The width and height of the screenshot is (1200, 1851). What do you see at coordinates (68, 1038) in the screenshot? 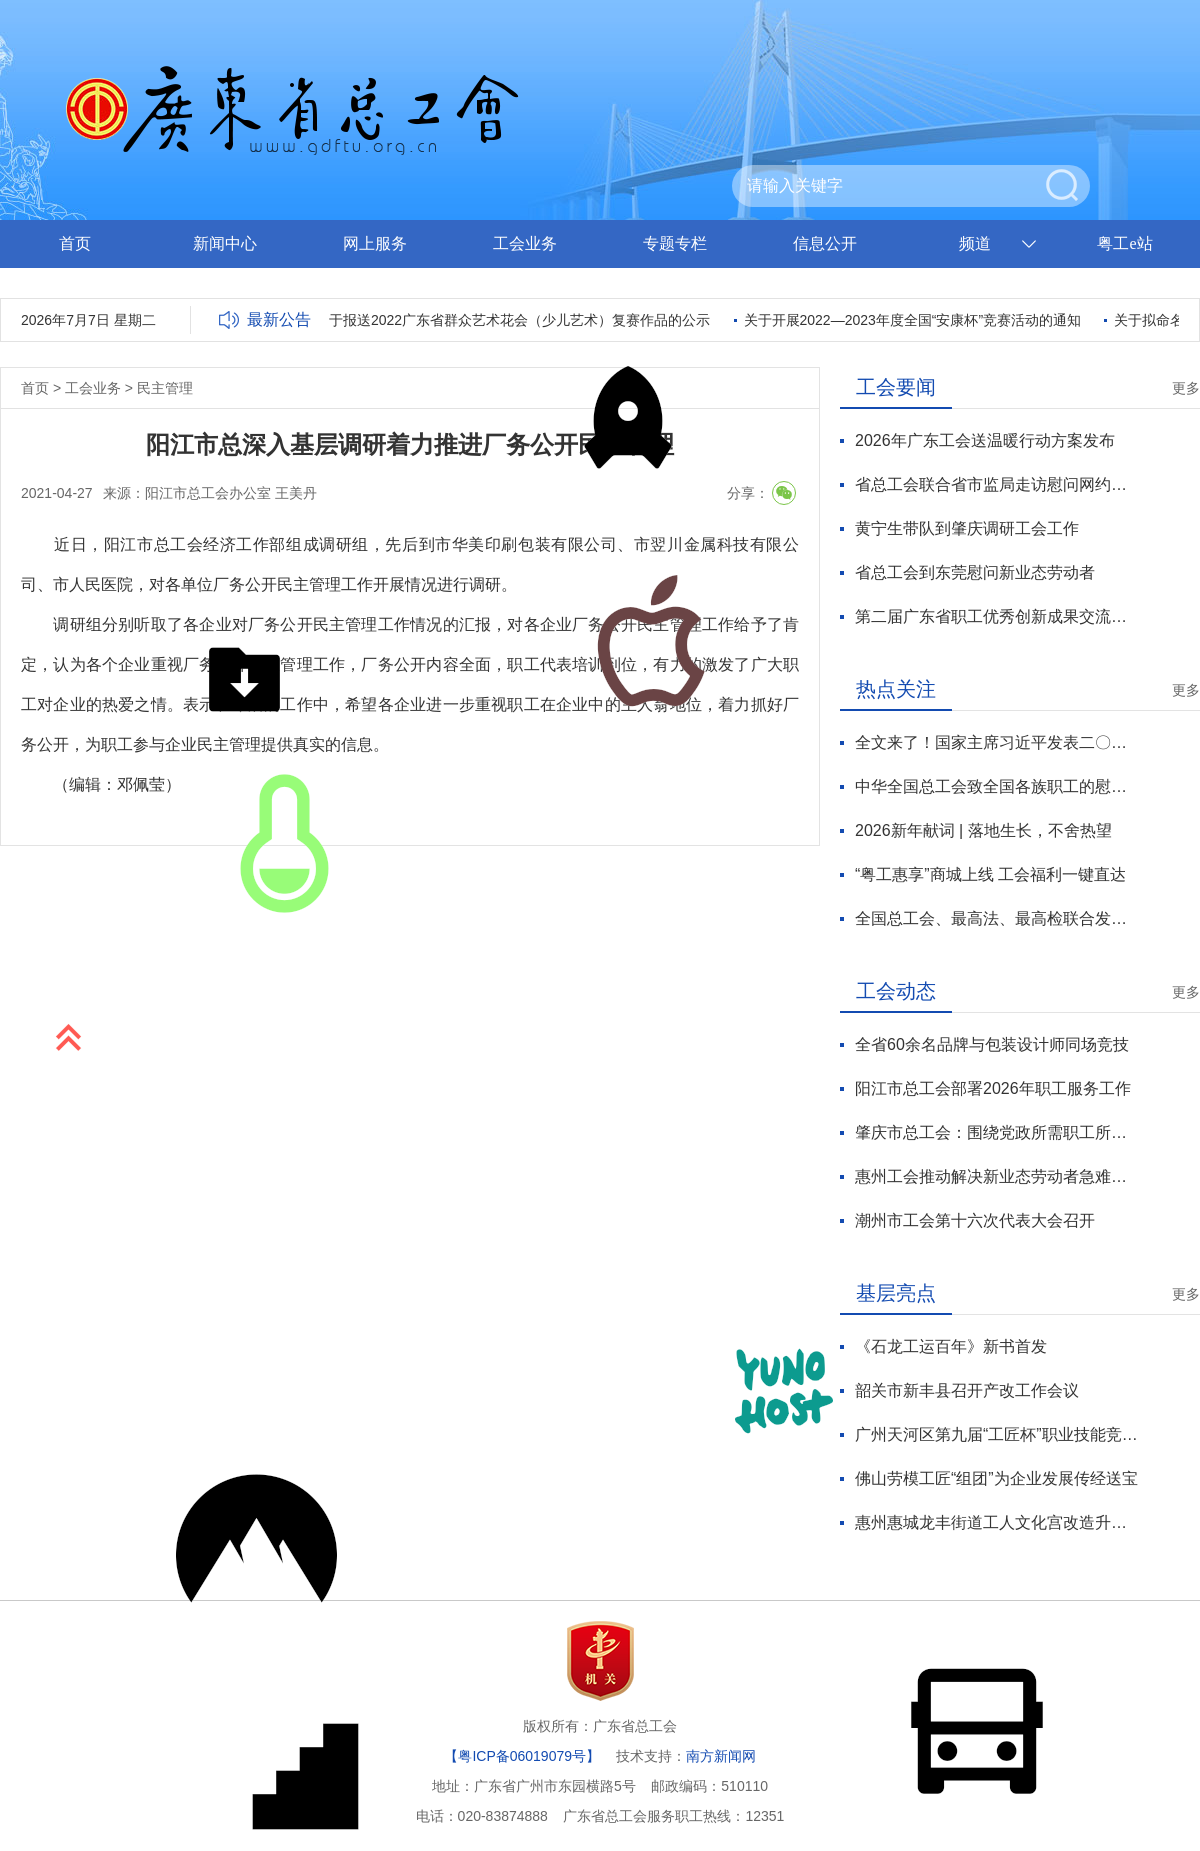
I see `scroll to top of page` at bounding box center [68, 1038].